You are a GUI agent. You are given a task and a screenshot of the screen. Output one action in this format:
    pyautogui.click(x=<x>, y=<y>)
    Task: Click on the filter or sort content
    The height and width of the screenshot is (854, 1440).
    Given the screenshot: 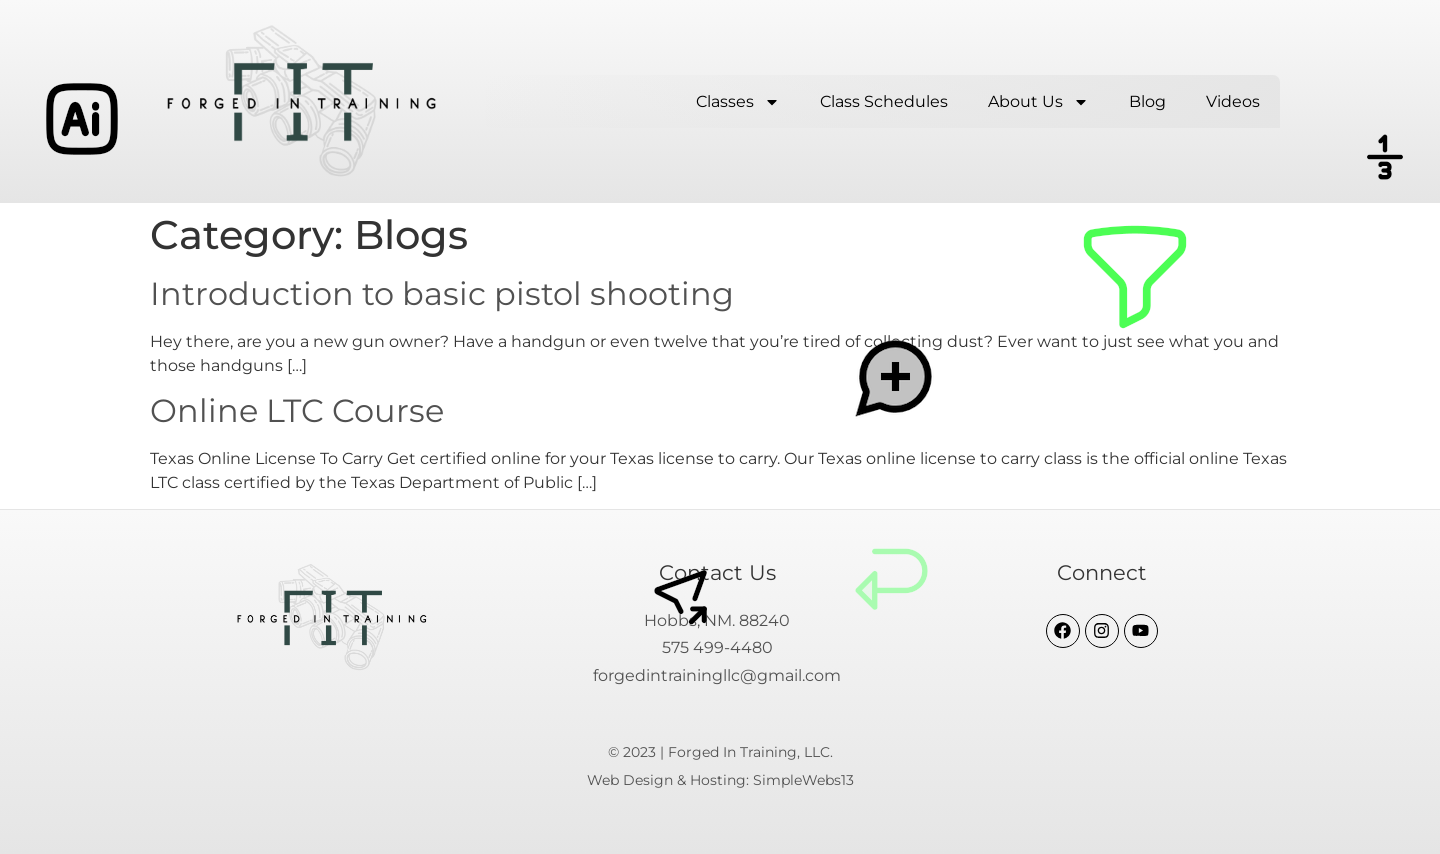 What is the action you would take?
    pyautogui.click(x=1135, y=277)
    